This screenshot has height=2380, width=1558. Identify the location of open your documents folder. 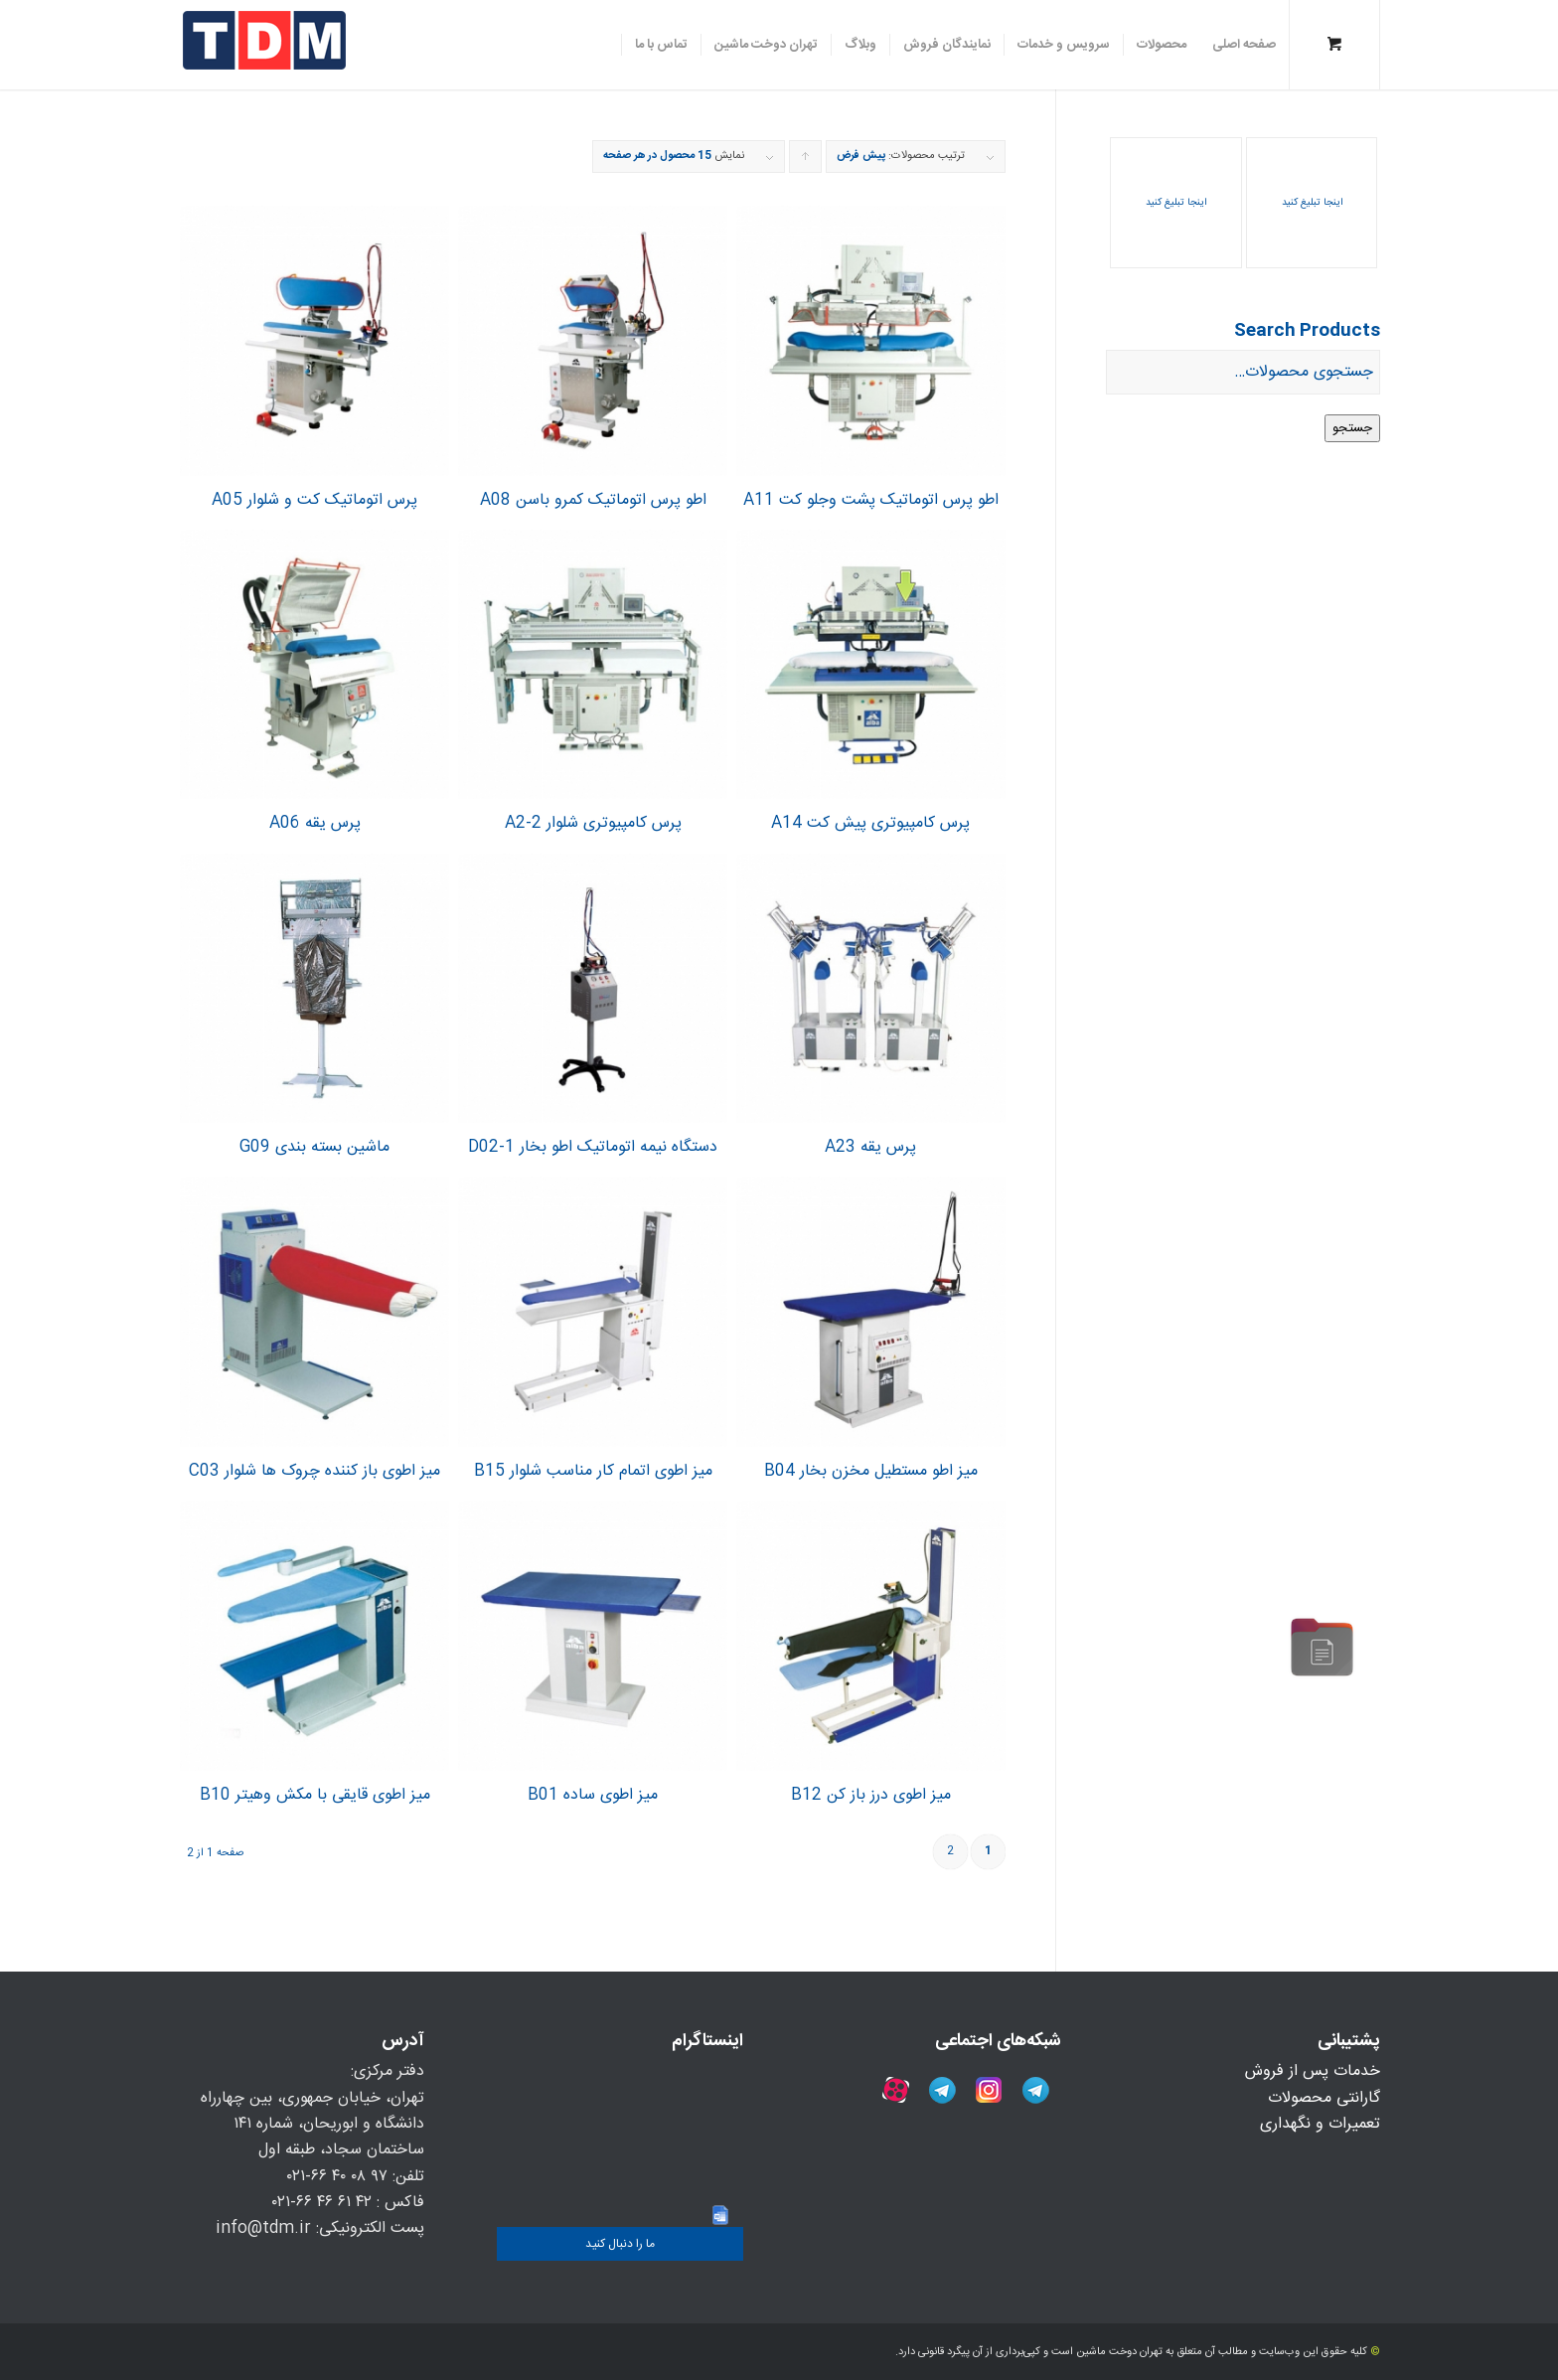
(1322, 1647).